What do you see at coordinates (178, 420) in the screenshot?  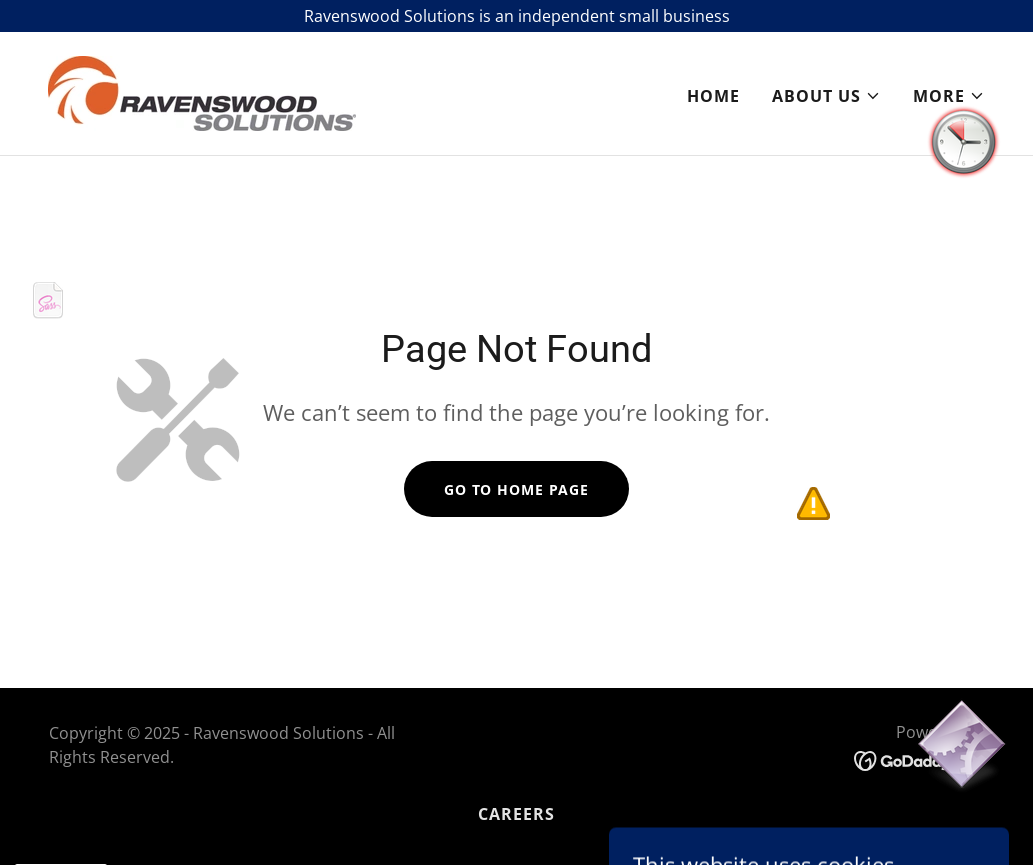 I see `access system settings and preferences` at bounding box center [178, 420].